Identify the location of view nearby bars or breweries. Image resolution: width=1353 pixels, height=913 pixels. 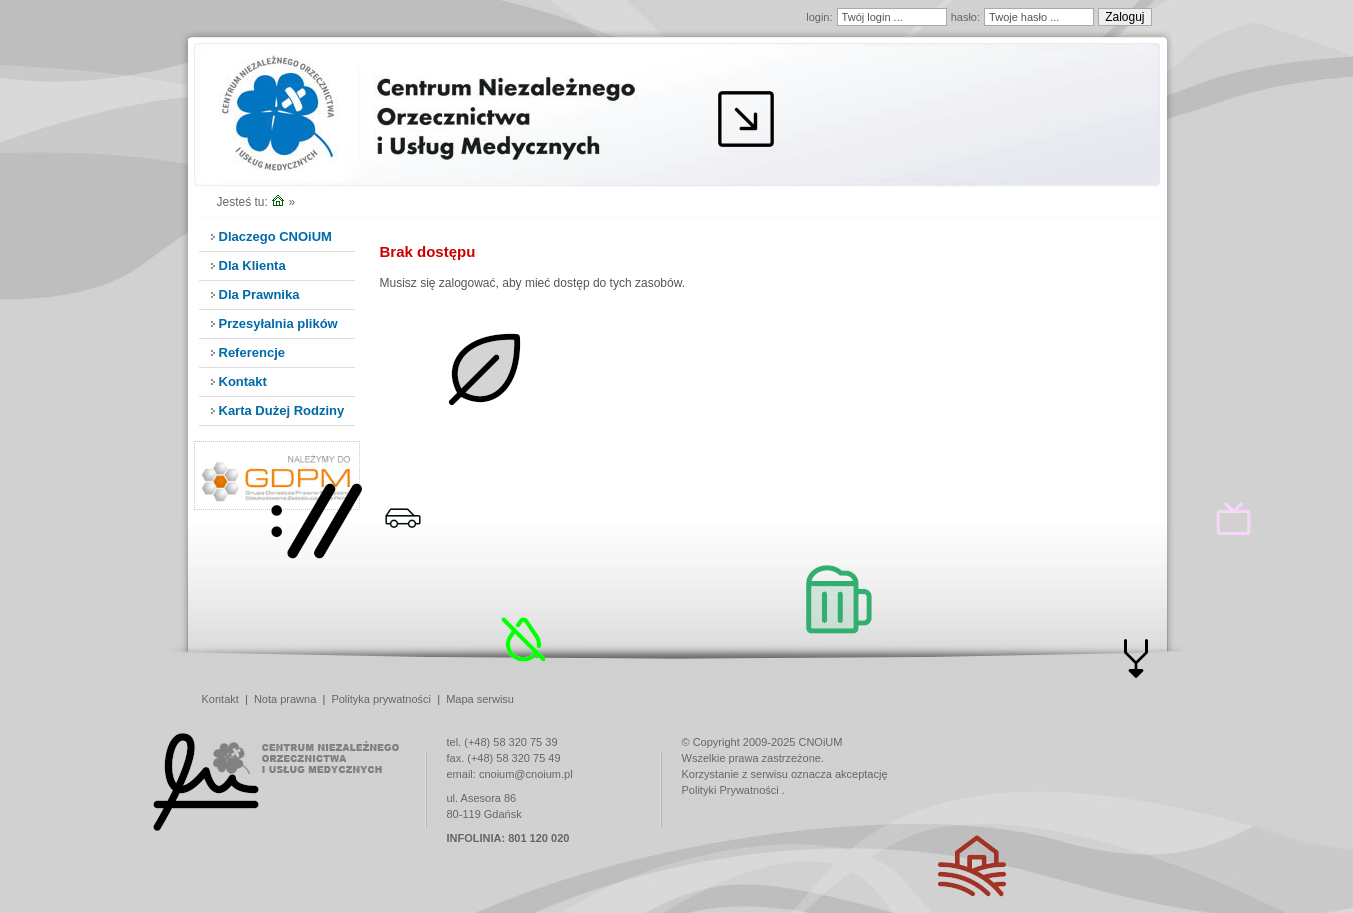
(835, 602).